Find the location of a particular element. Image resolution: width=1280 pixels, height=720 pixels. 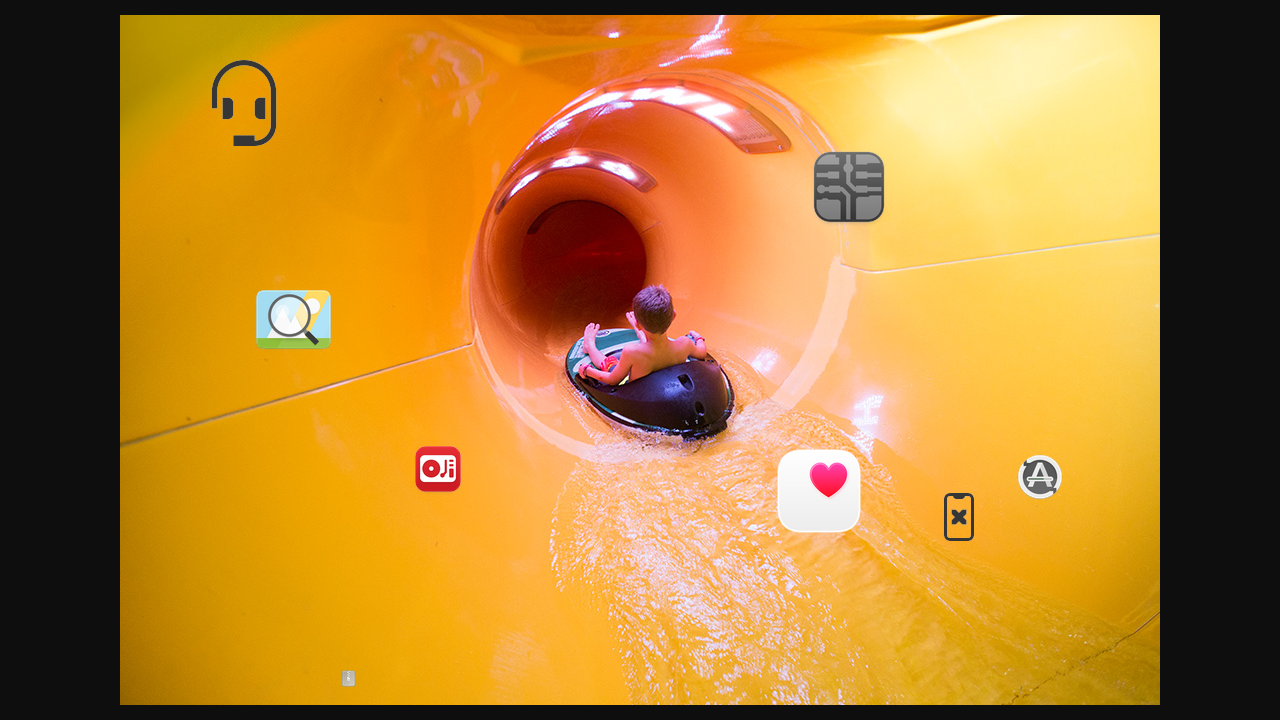

open monophony music player app is located at coordinates (438, 469).